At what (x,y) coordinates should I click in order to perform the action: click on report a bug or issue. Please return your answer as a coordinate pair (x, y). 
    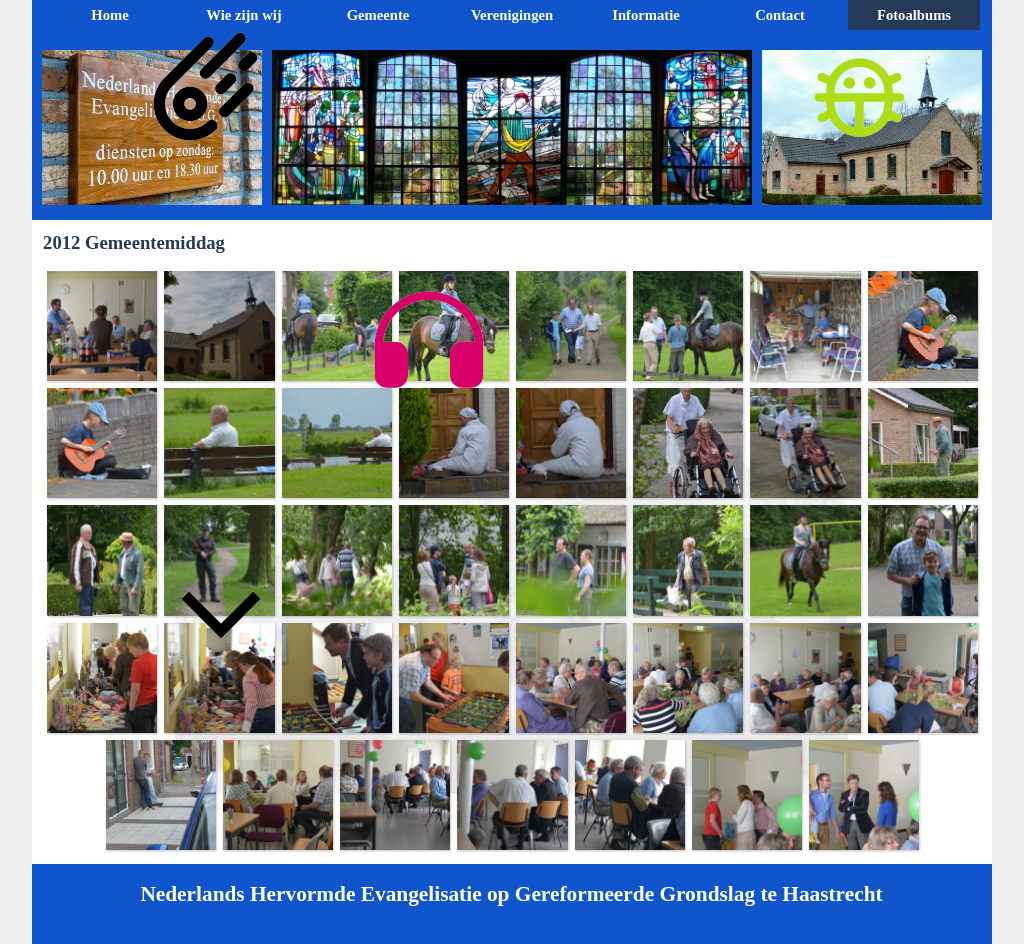
    Looking at the image, I should click on (859, 97).